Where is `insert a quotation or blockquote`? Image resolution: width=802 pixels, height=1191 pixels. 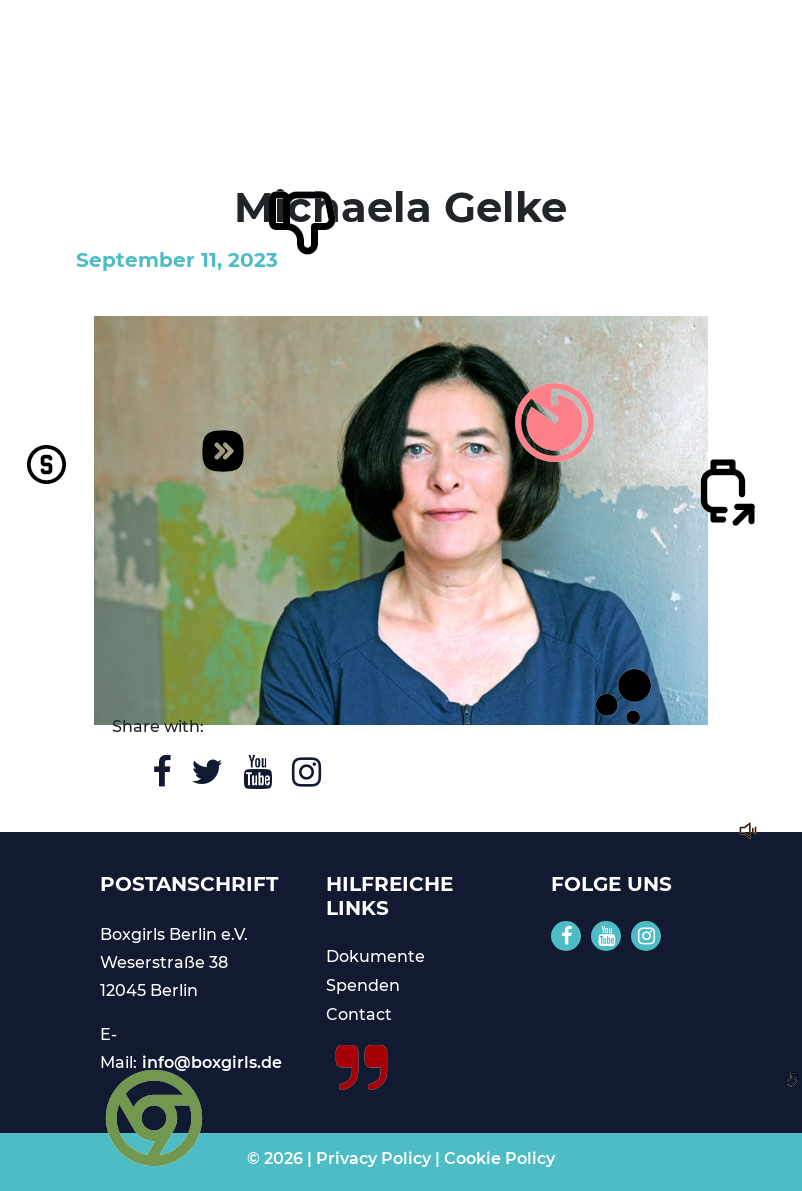
insert a quotation or blockquote is located at coordinates (361, 1067).